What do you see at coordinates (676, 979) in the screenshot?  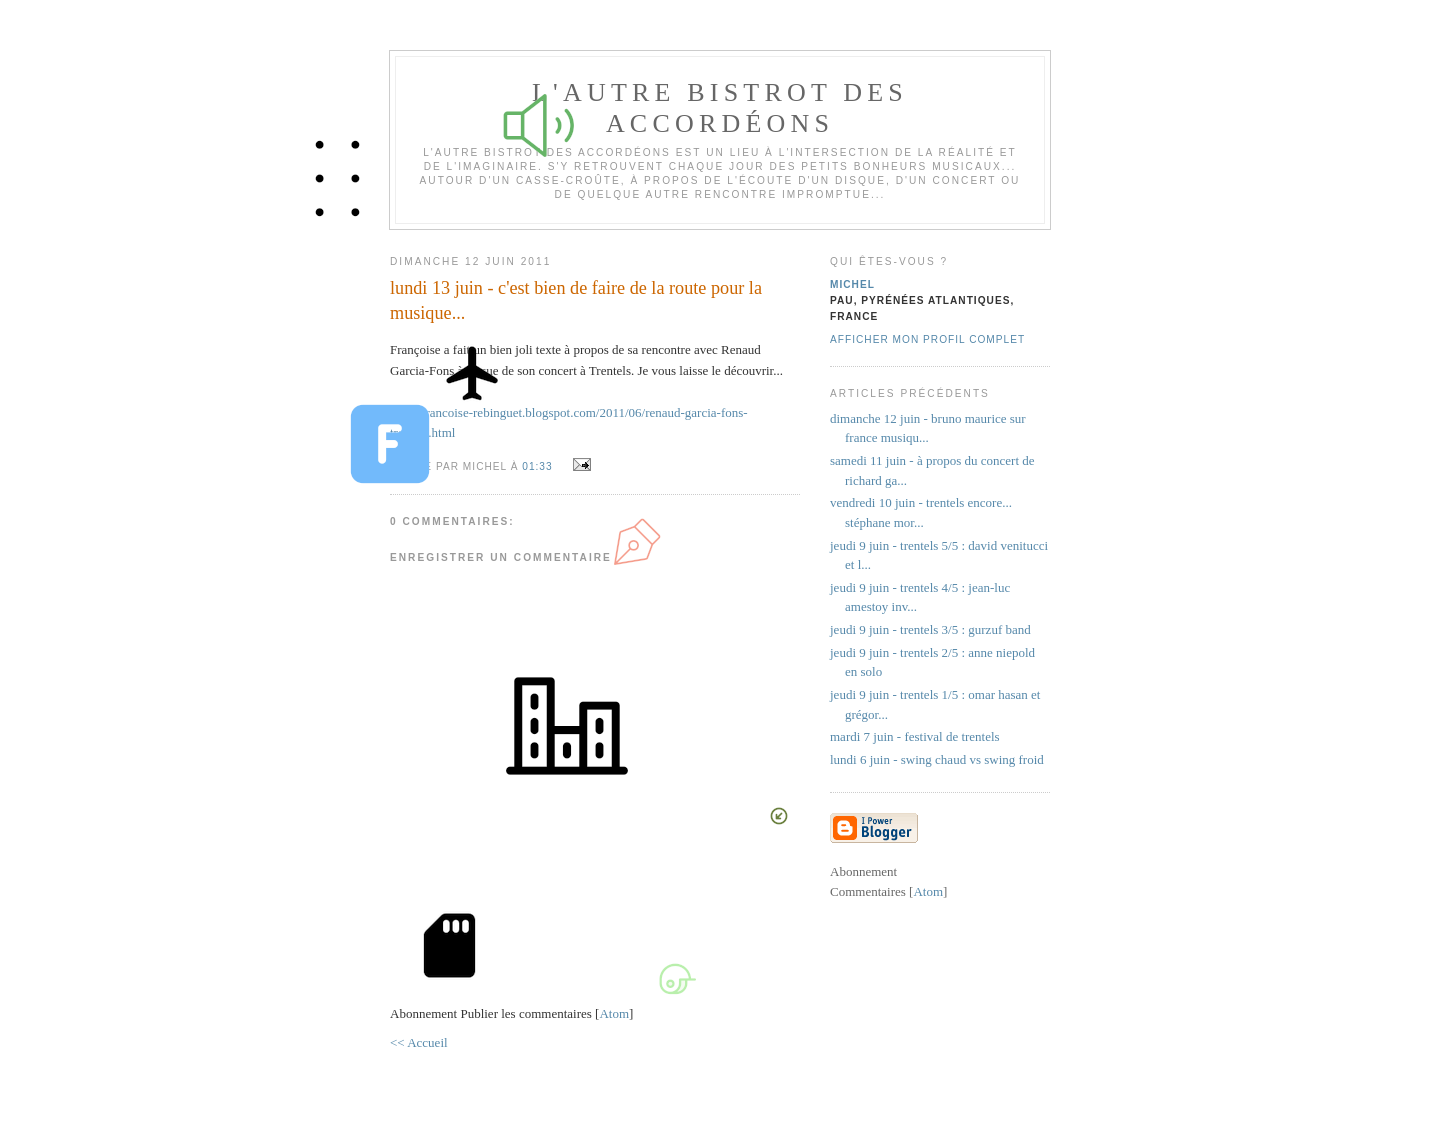 I see `view baseball or sports equipment` at bounding box center [676, 979].